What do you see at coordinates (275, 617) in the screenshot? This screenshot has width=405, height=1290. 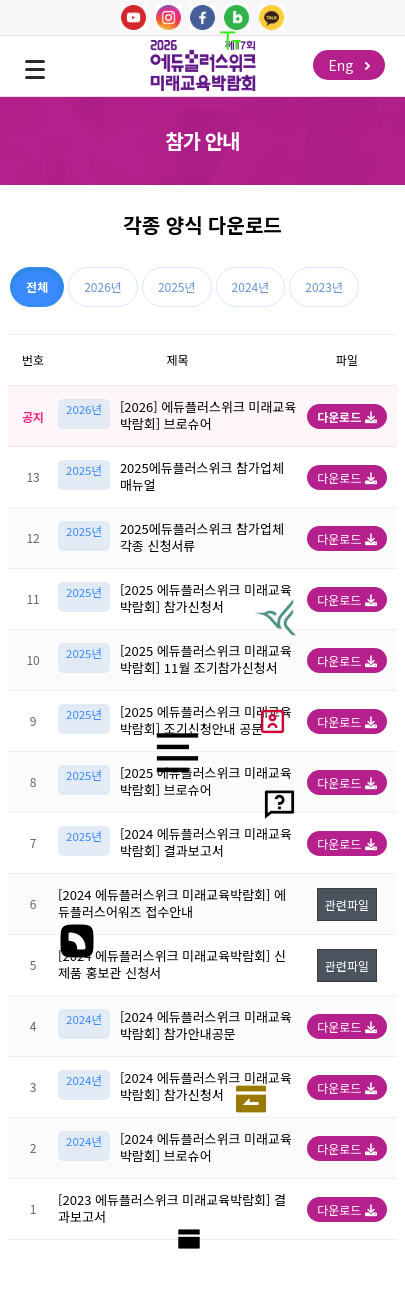 I see `arlo smart home security app` at bounding box center [275, 617].